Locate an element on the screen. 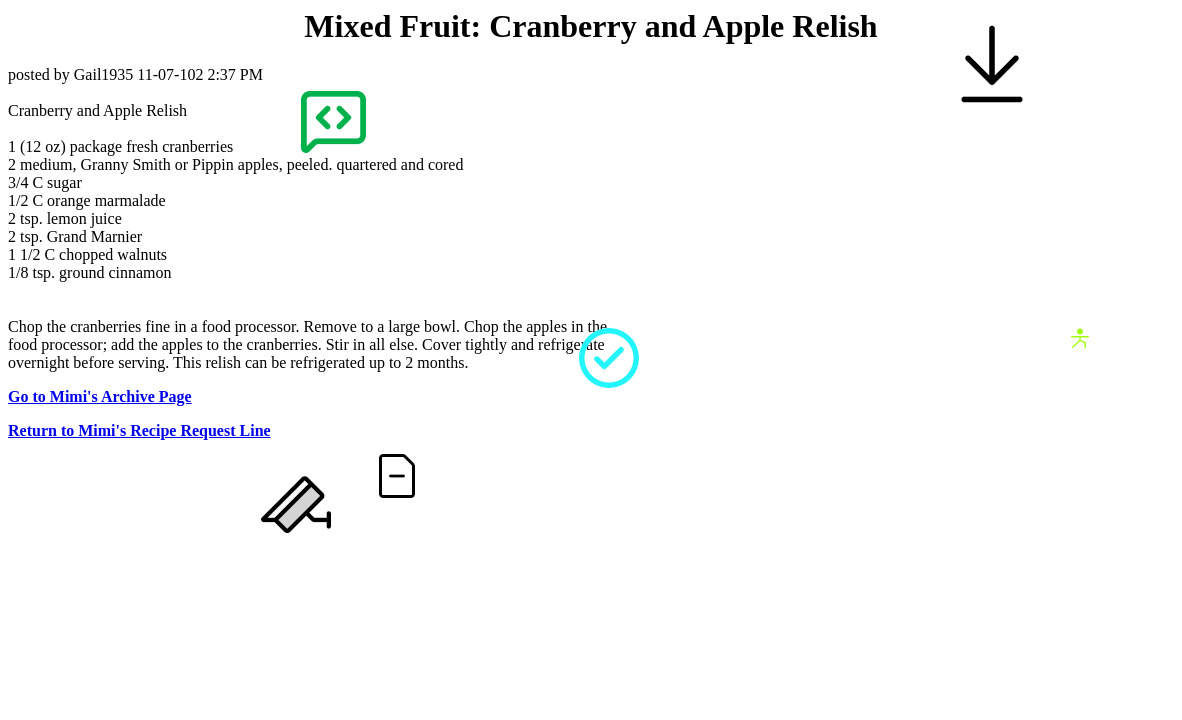 This screenshot has width=1182, height=720. access security camera settings is located at coordinates (296, 509).